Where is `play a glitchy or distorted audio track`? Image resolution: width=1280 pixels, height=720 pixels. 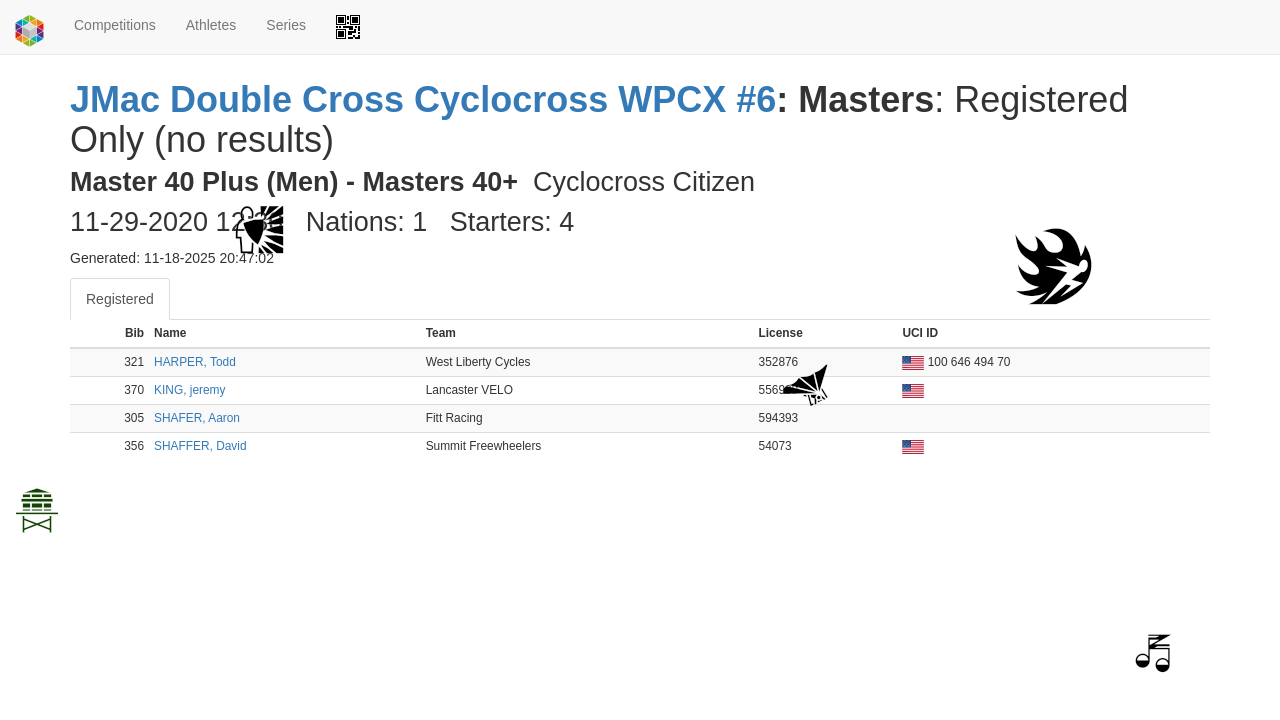 play a glitchy or distorted audio track is located at coordinates (1153, 653).